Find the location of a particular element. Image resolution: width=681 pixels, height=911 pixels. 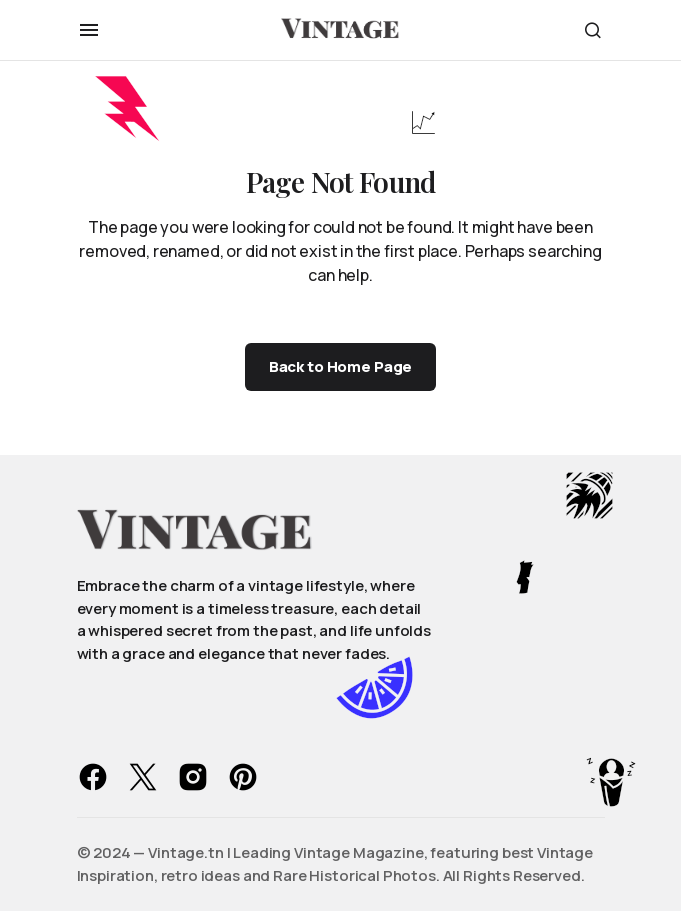

activate power boost or turbo mode is located at coordinates (127, 108).